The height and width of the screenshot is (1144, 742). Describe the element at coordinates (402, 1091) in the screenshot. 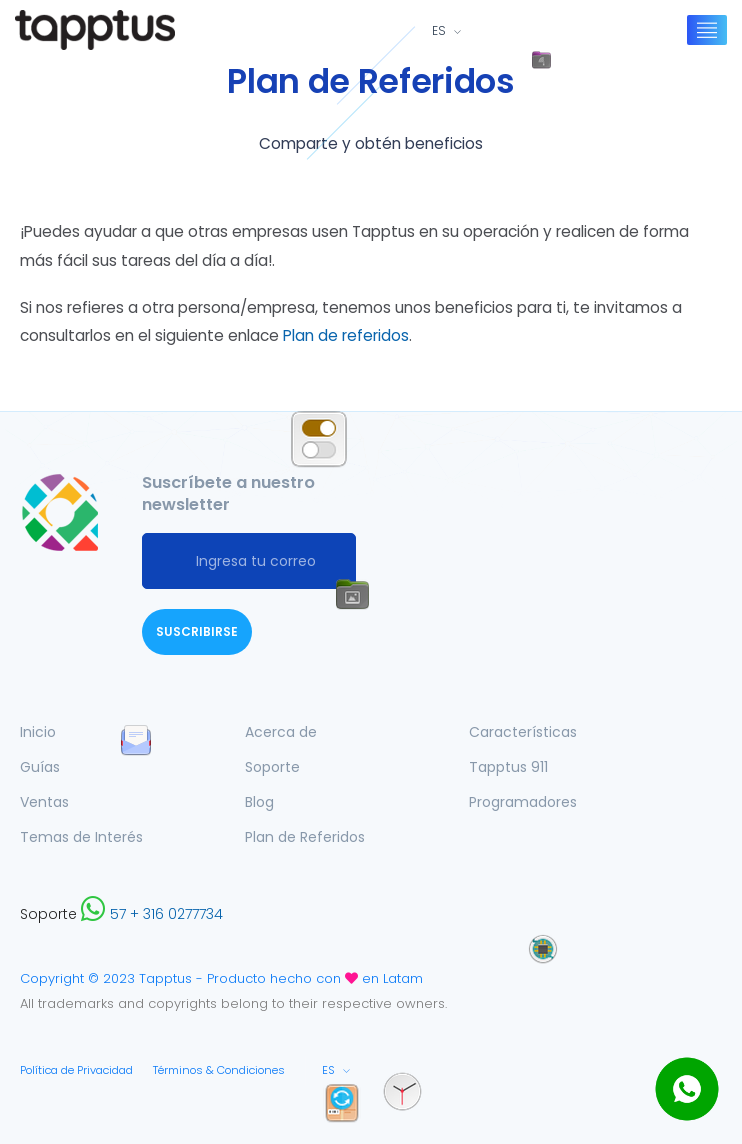

I see `open date and time settings` at that location.